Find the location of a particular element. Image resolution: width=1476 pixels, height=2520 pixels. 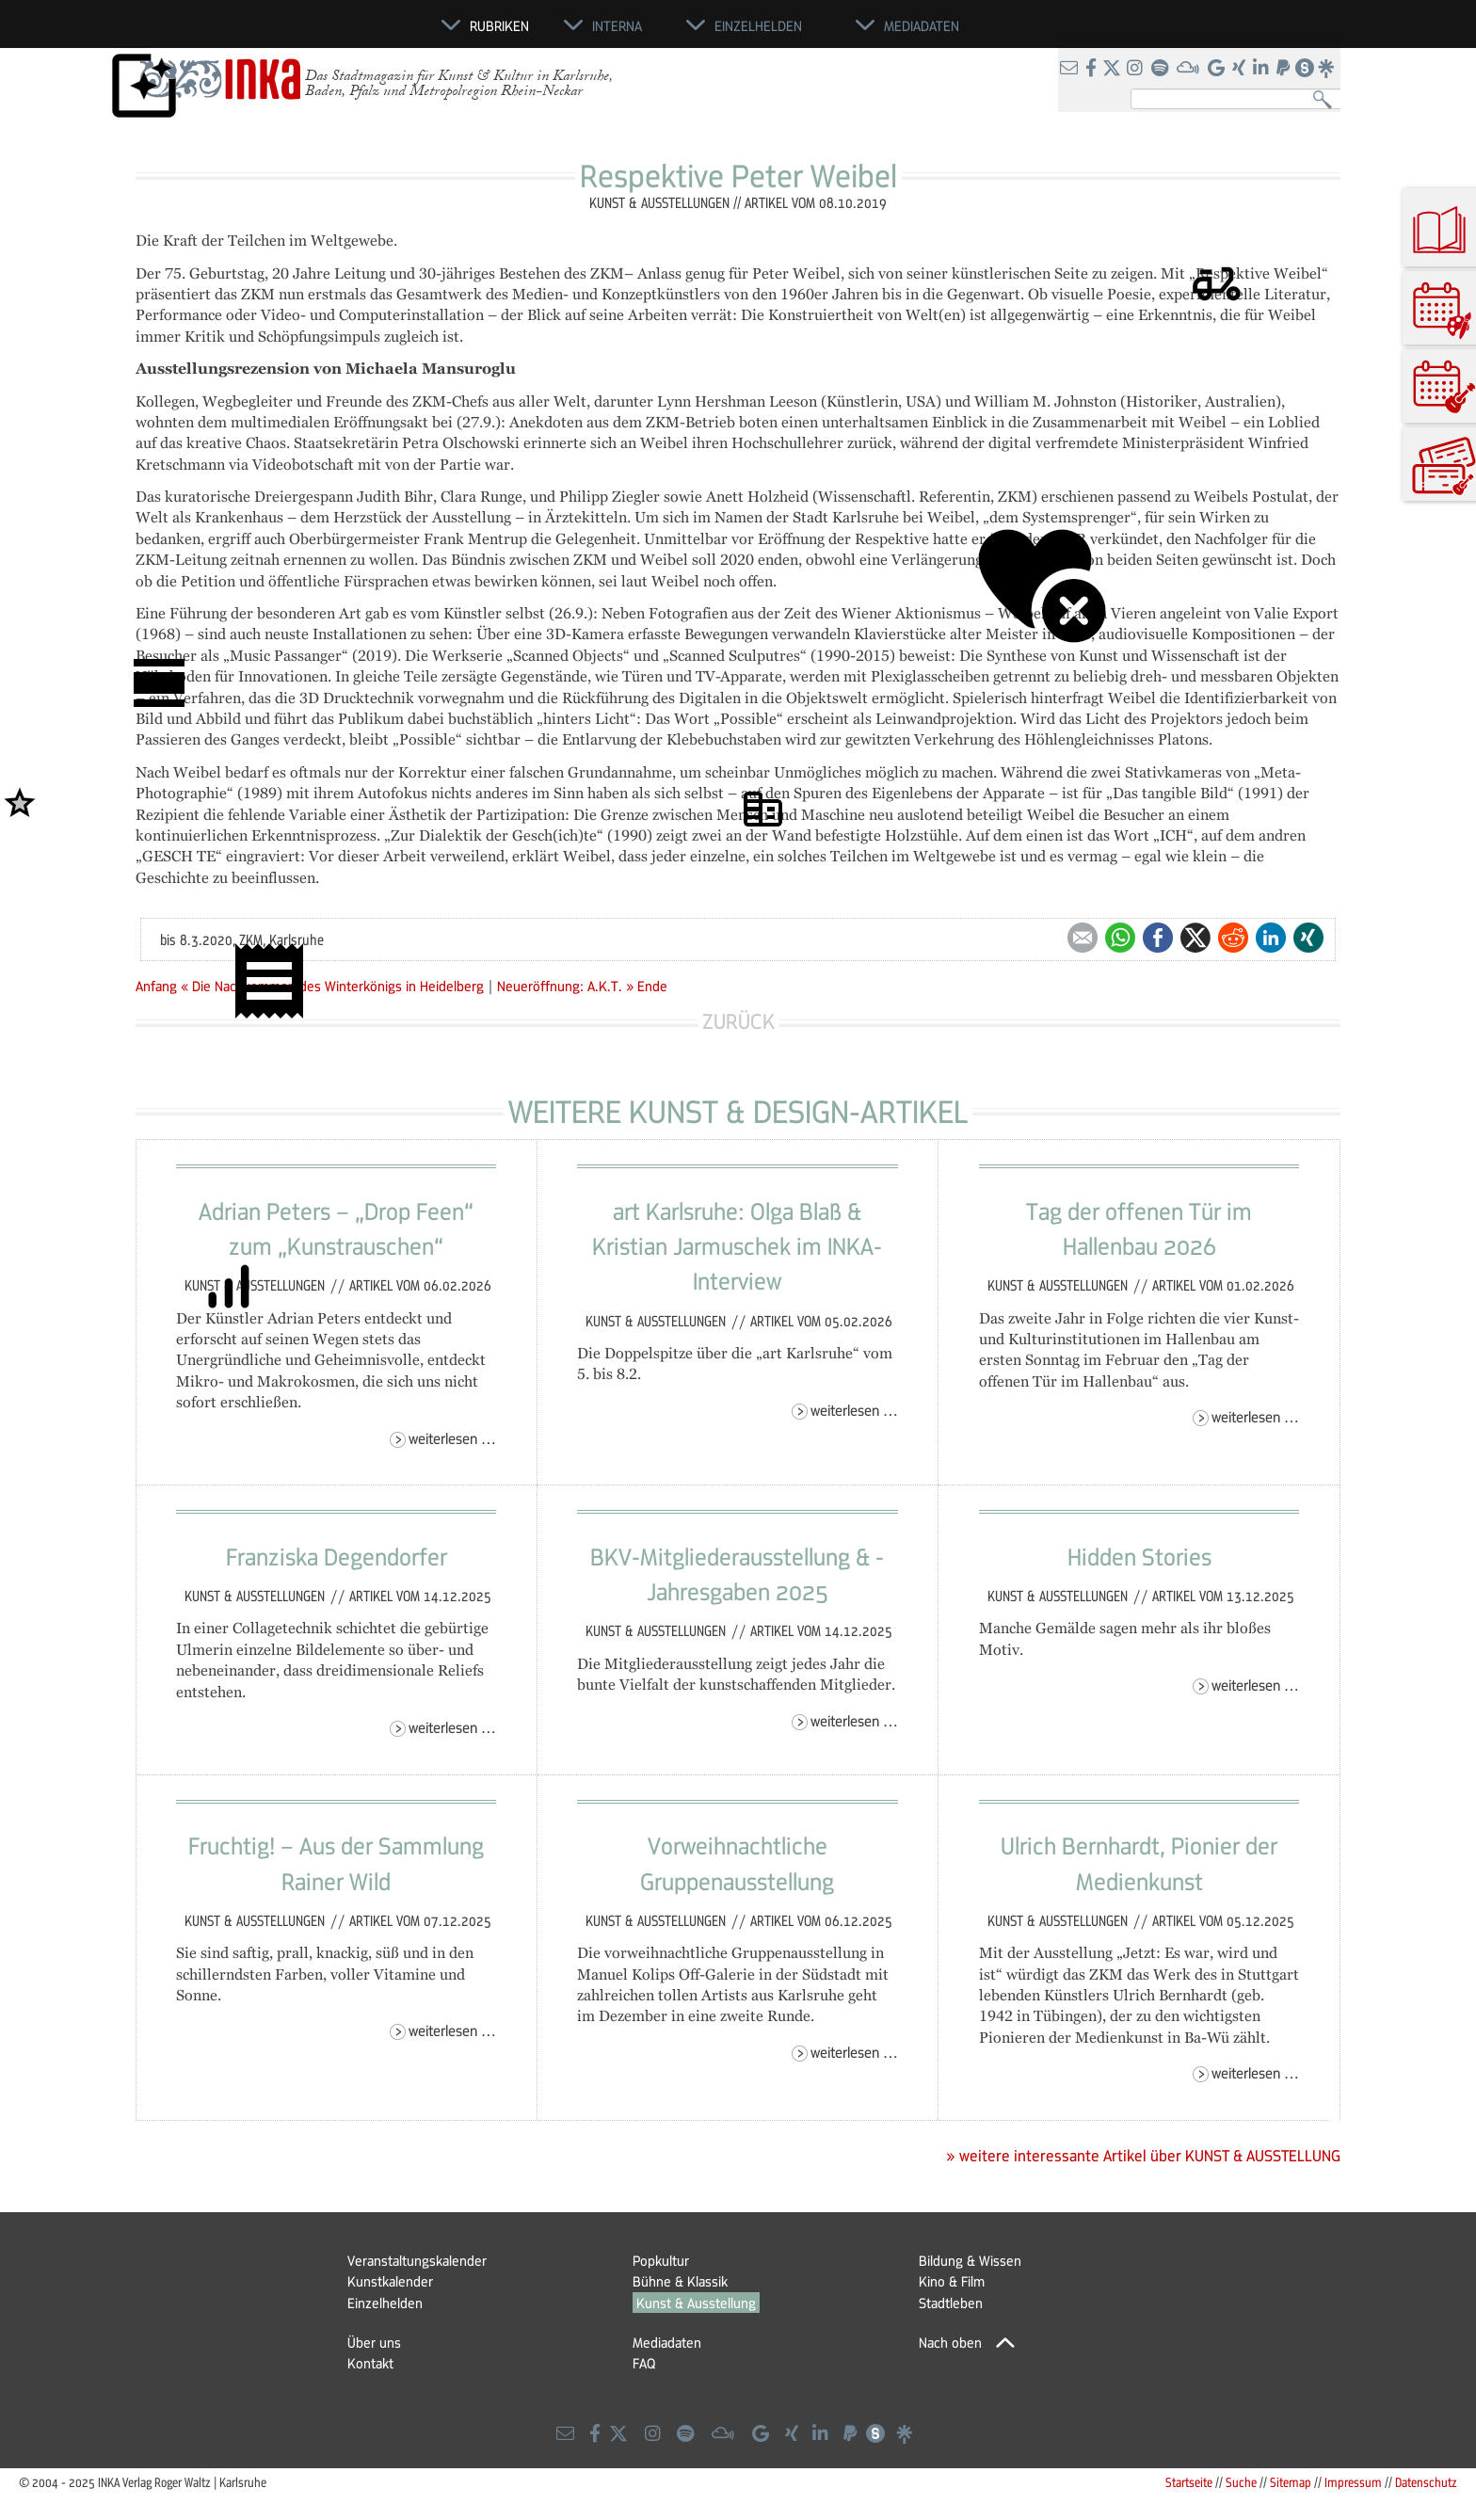

remove item from favorites is located at coordinates (1042, 579).